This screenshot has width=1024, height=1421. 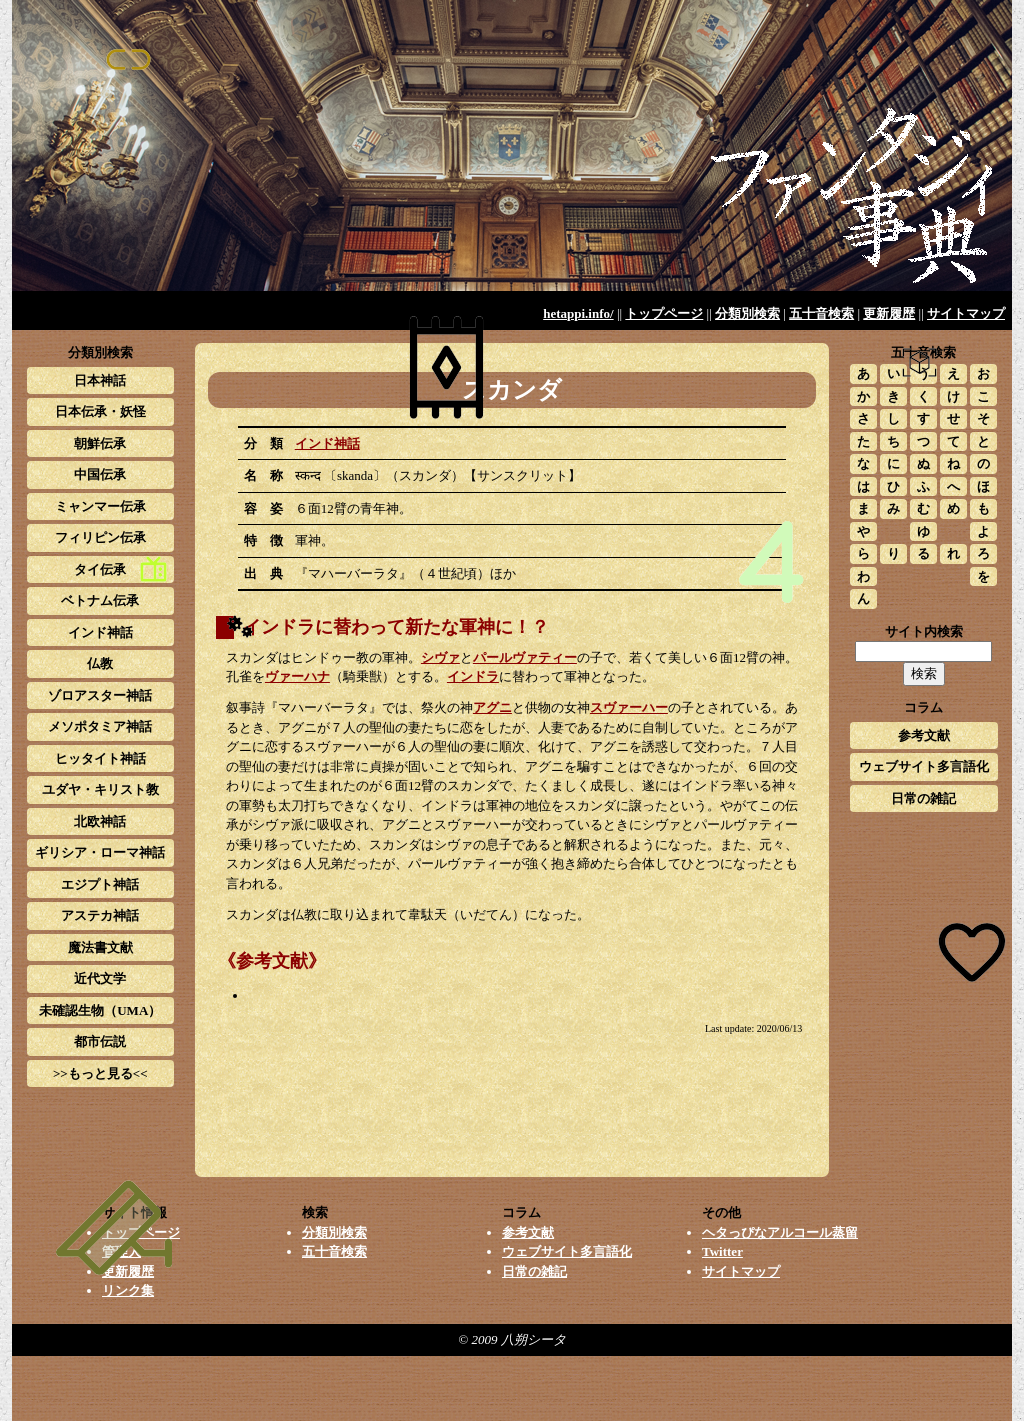 I want to click on view detected viruses or threats, so click(x=240, y=626).